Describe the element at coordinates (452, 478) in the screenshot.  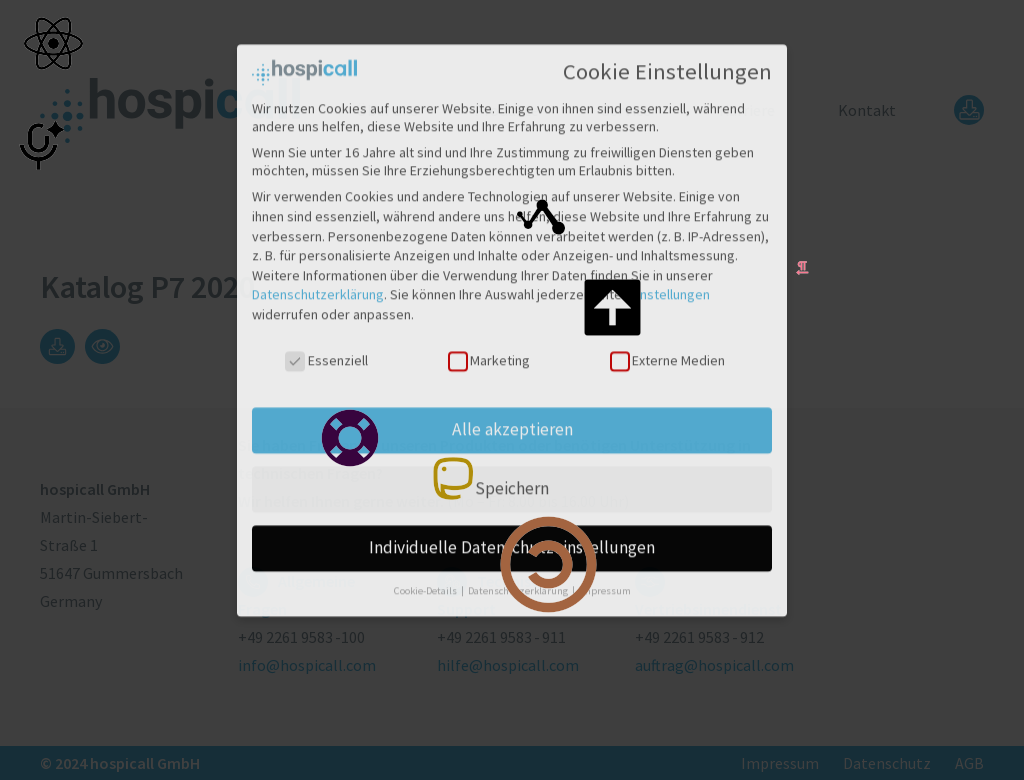
I see `open mastodon app` at that location.